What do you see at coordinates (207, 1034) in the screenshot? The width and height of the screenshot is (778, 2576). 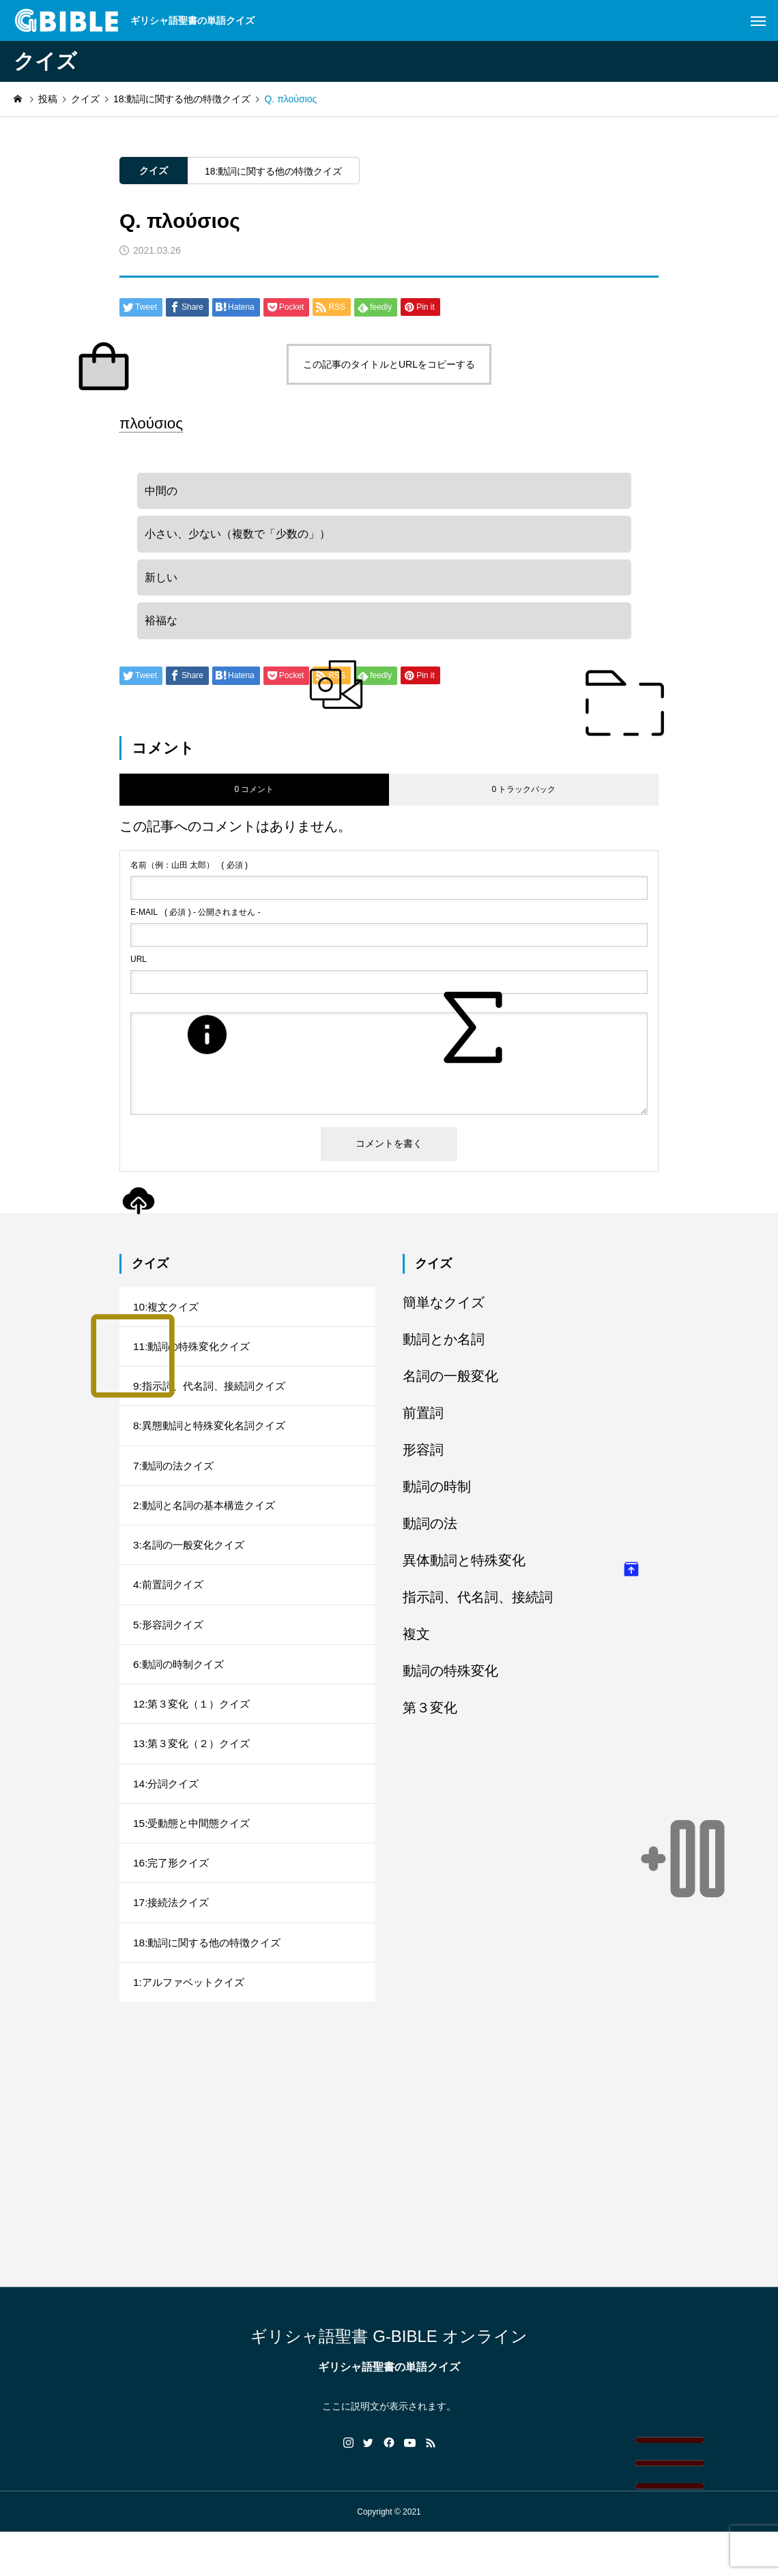 I see `view more information` at bounding box center [207, 1034].